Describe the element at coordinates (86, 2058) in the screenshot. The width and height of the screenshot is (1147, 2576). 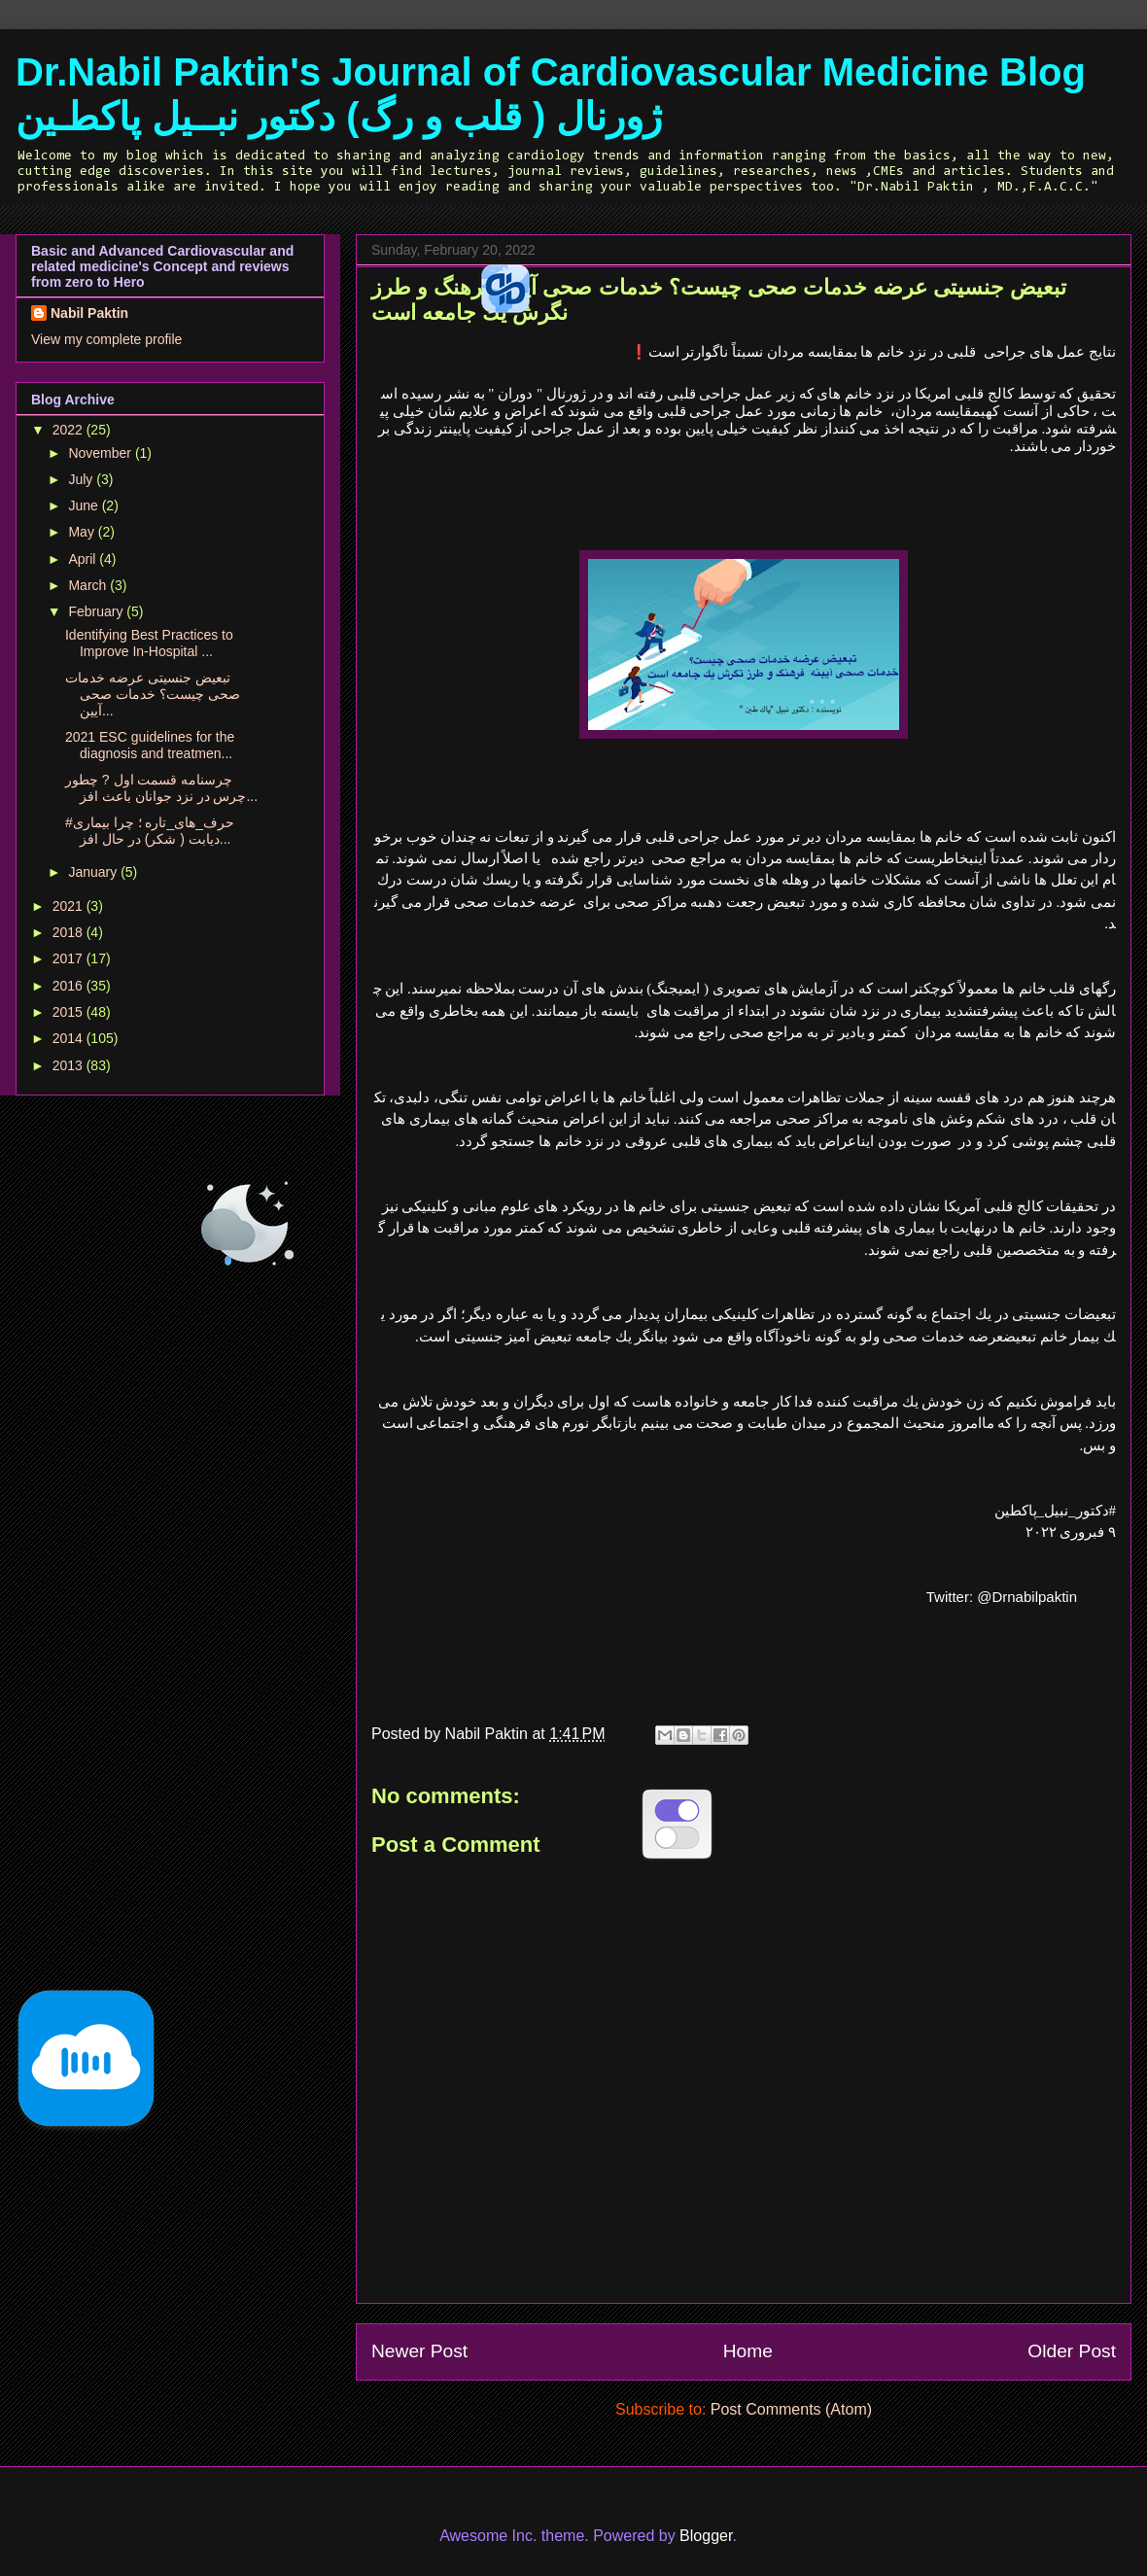
I see `open qcm cloud music streaming app` at that location.